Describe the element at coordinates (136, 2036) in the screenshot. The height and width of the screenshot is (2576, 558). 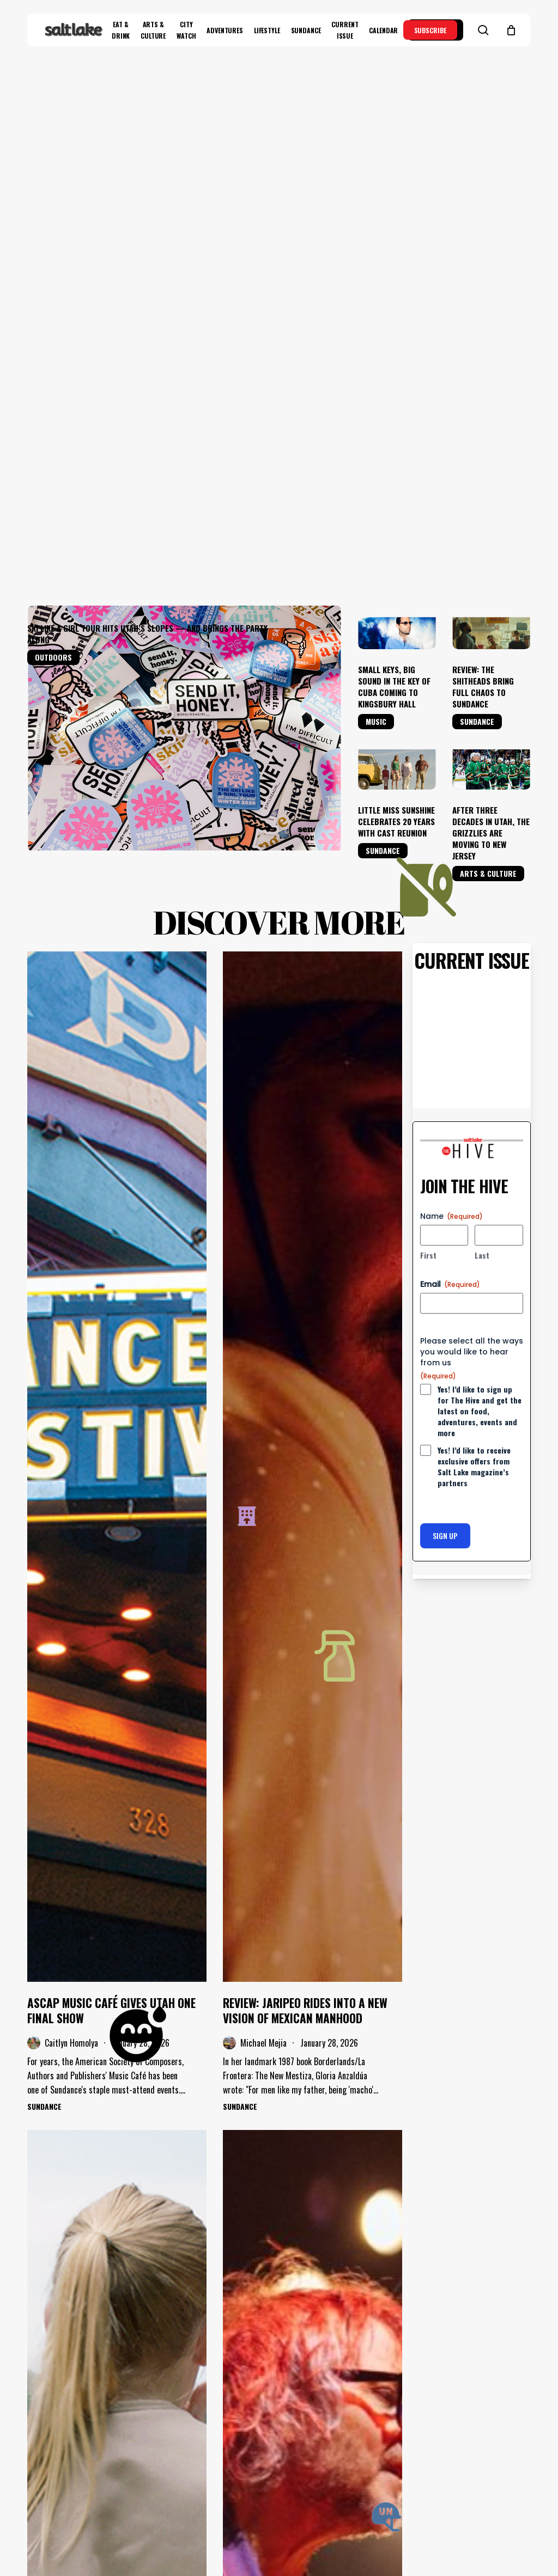
I see `indicates nervous or awkward reaction` at that location.